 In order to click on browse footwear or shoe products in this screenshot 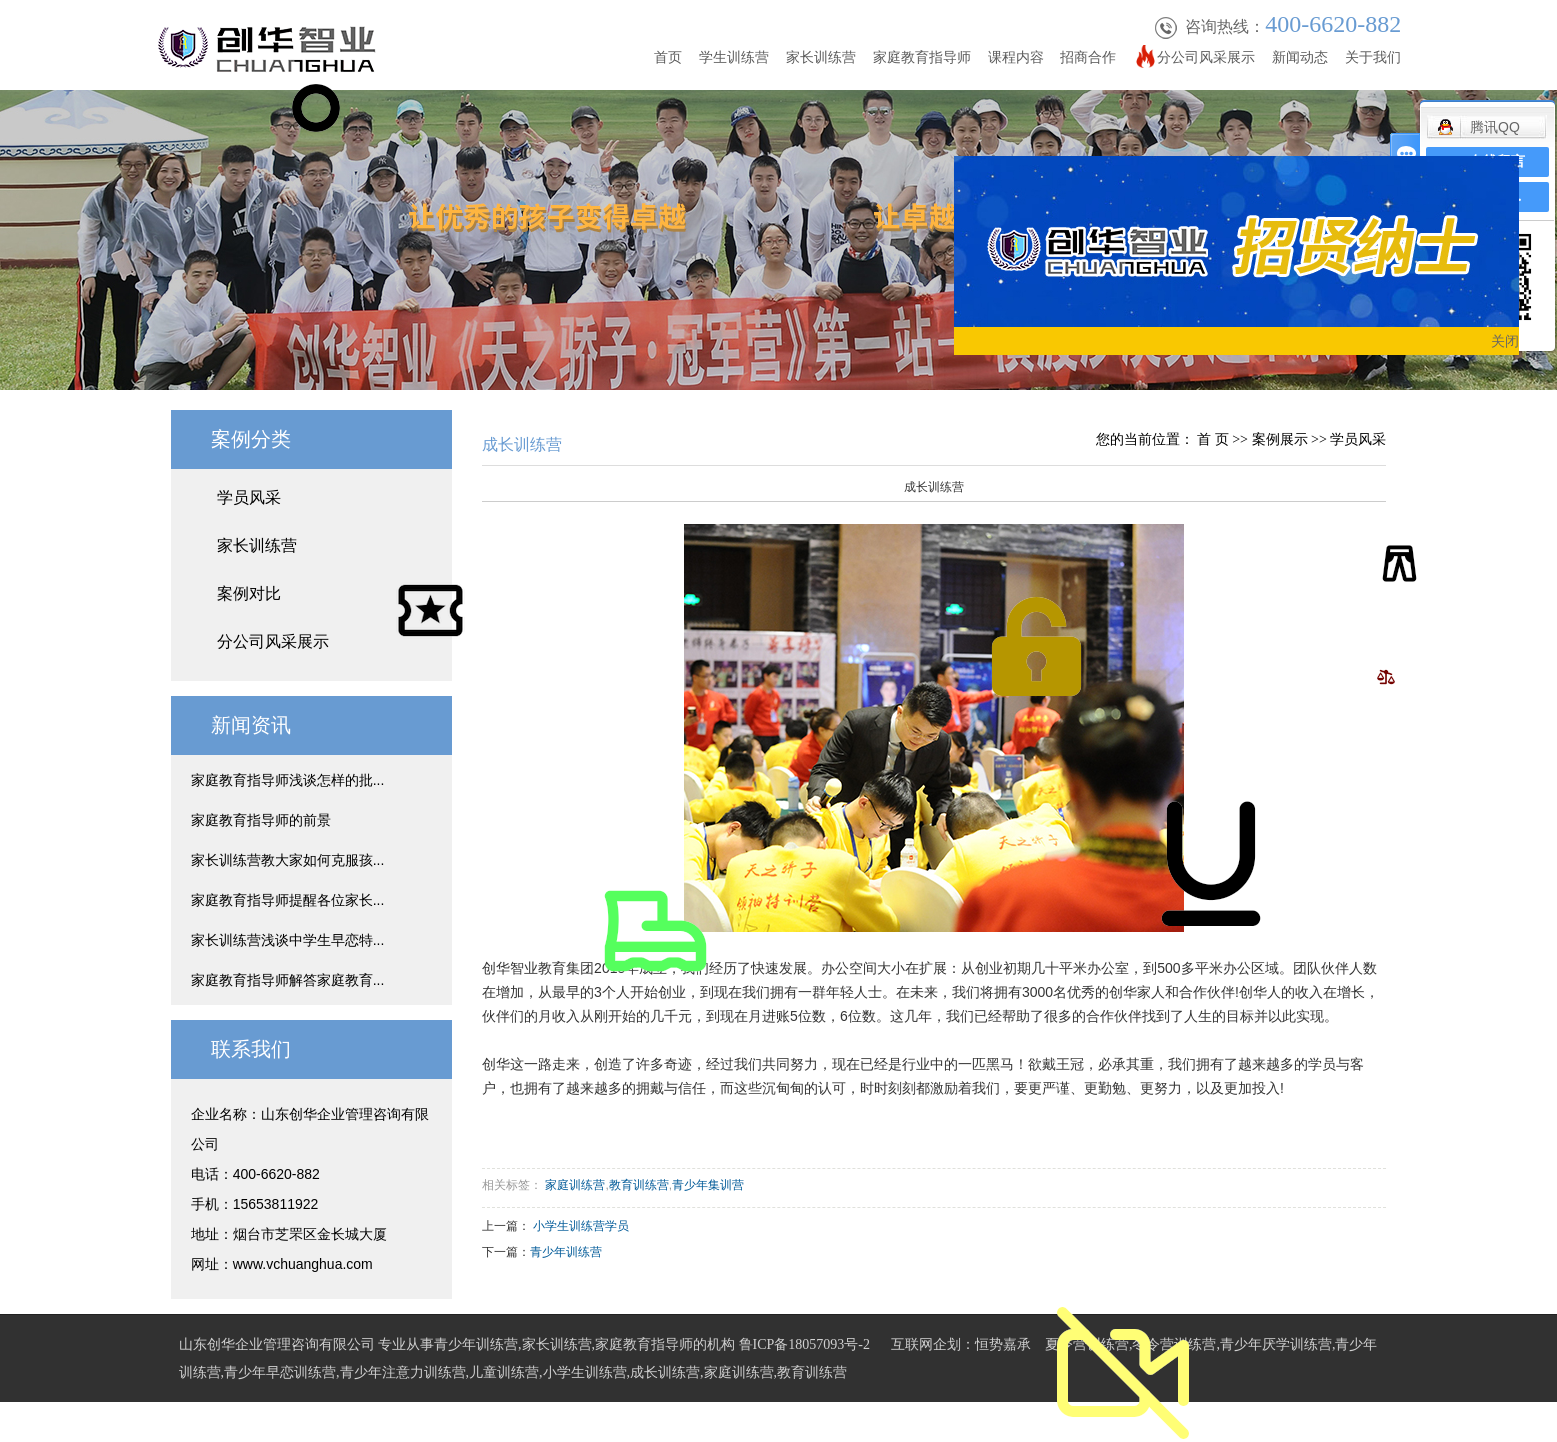, I will do `click(652, 931)`.